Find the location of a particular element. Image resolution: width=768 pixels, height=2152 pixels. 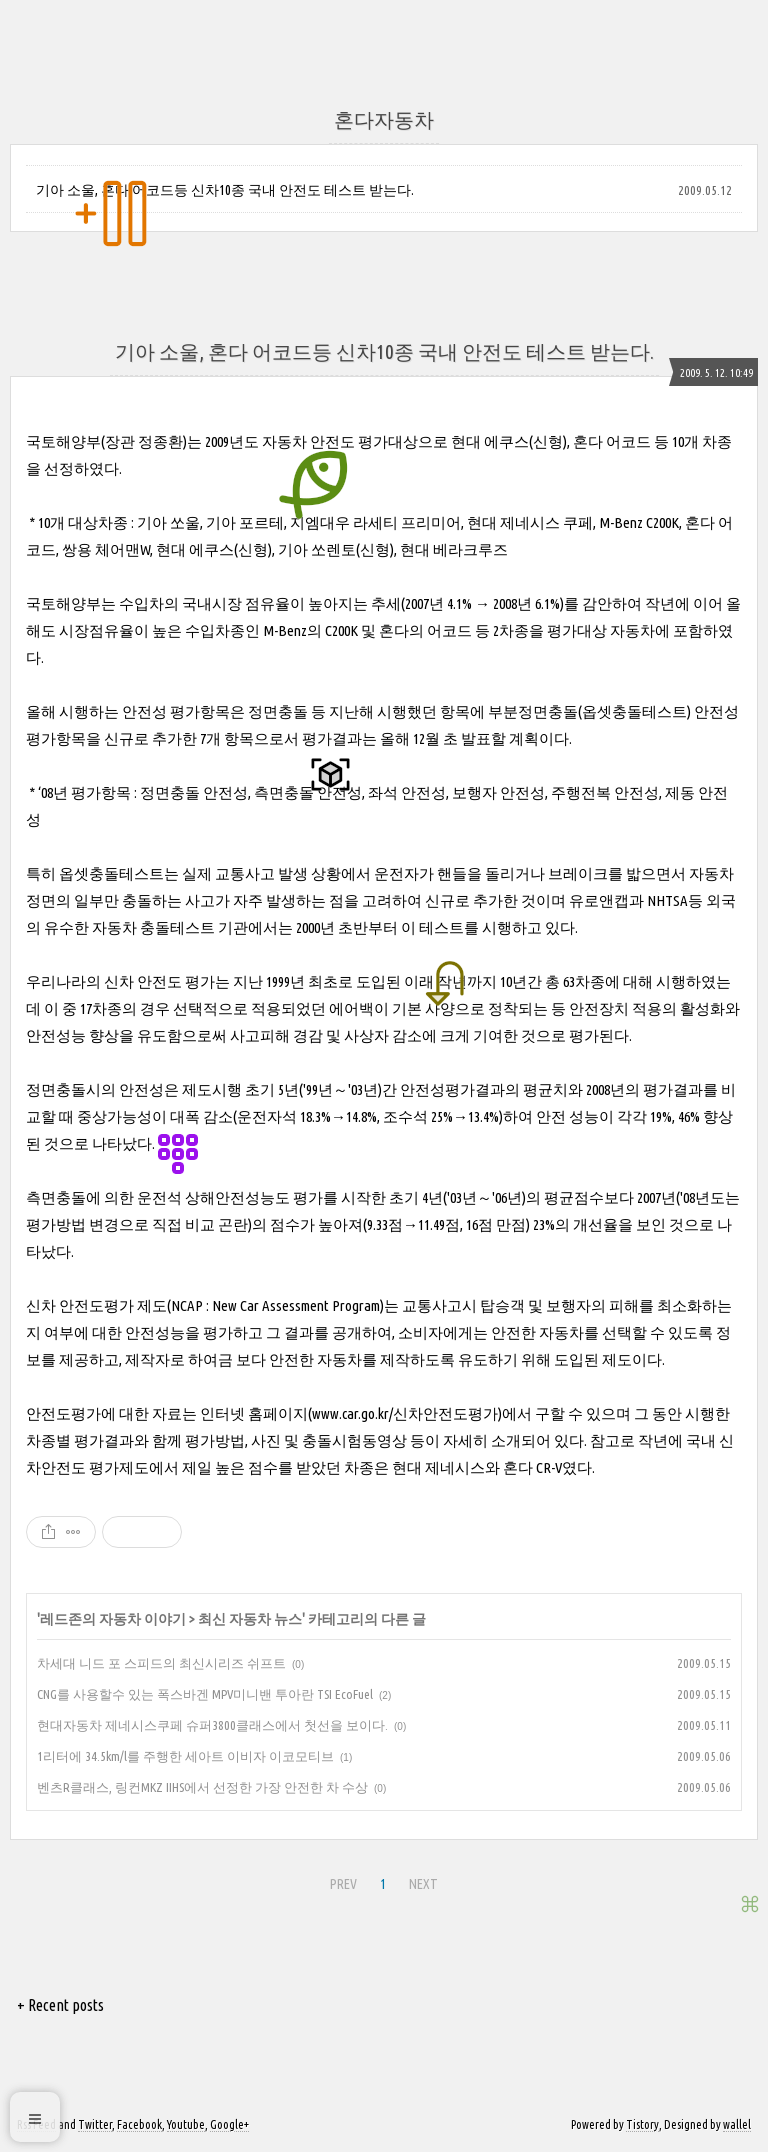

undo or reverse a previous action is located at coordinates (446, 983).